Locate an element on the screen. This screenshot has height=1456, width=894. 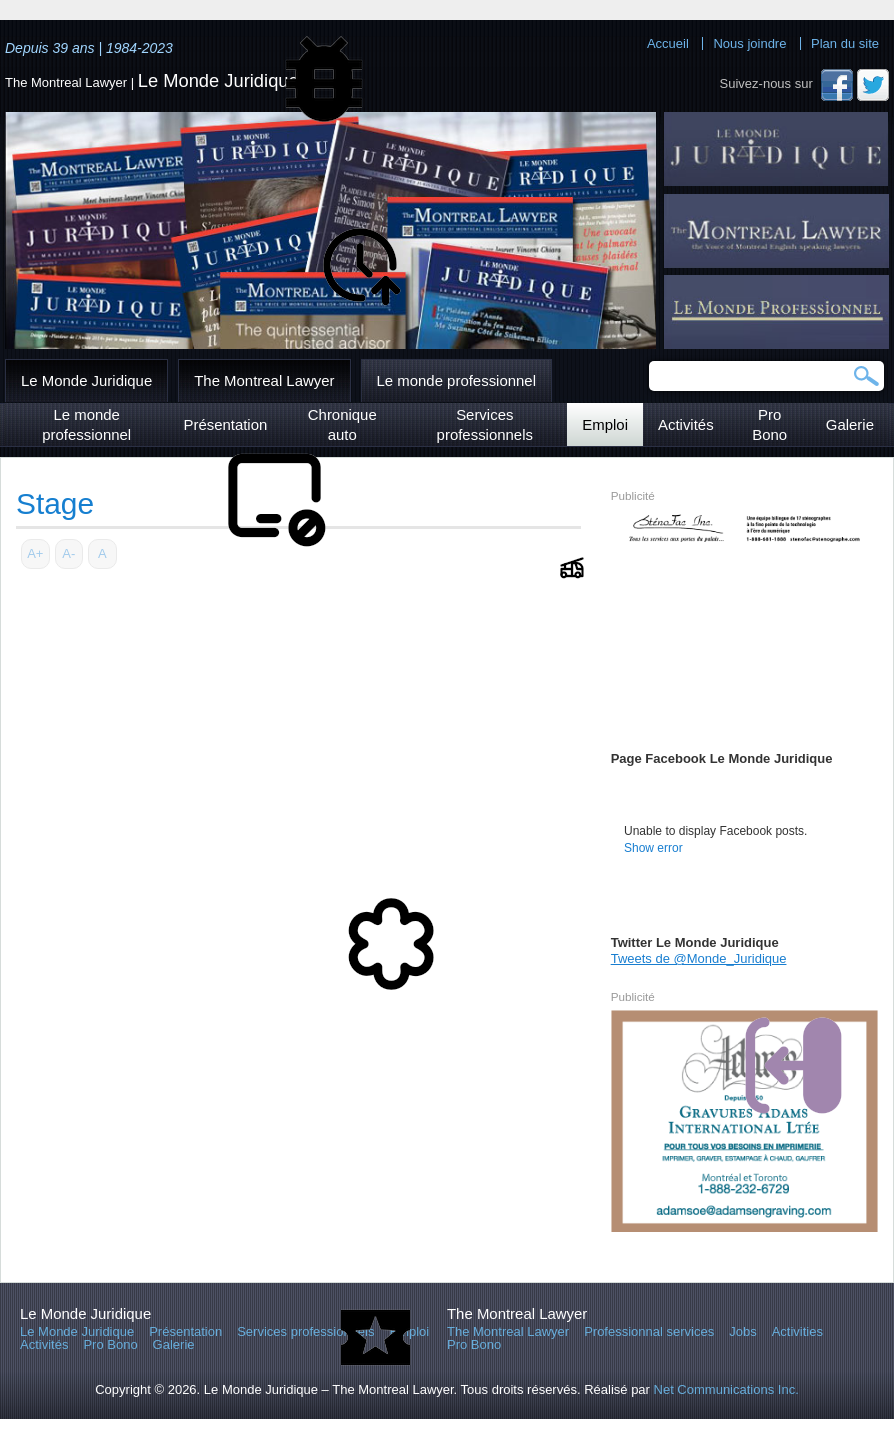
indicates emergency services or fire department is located at coordinates (572, 569).